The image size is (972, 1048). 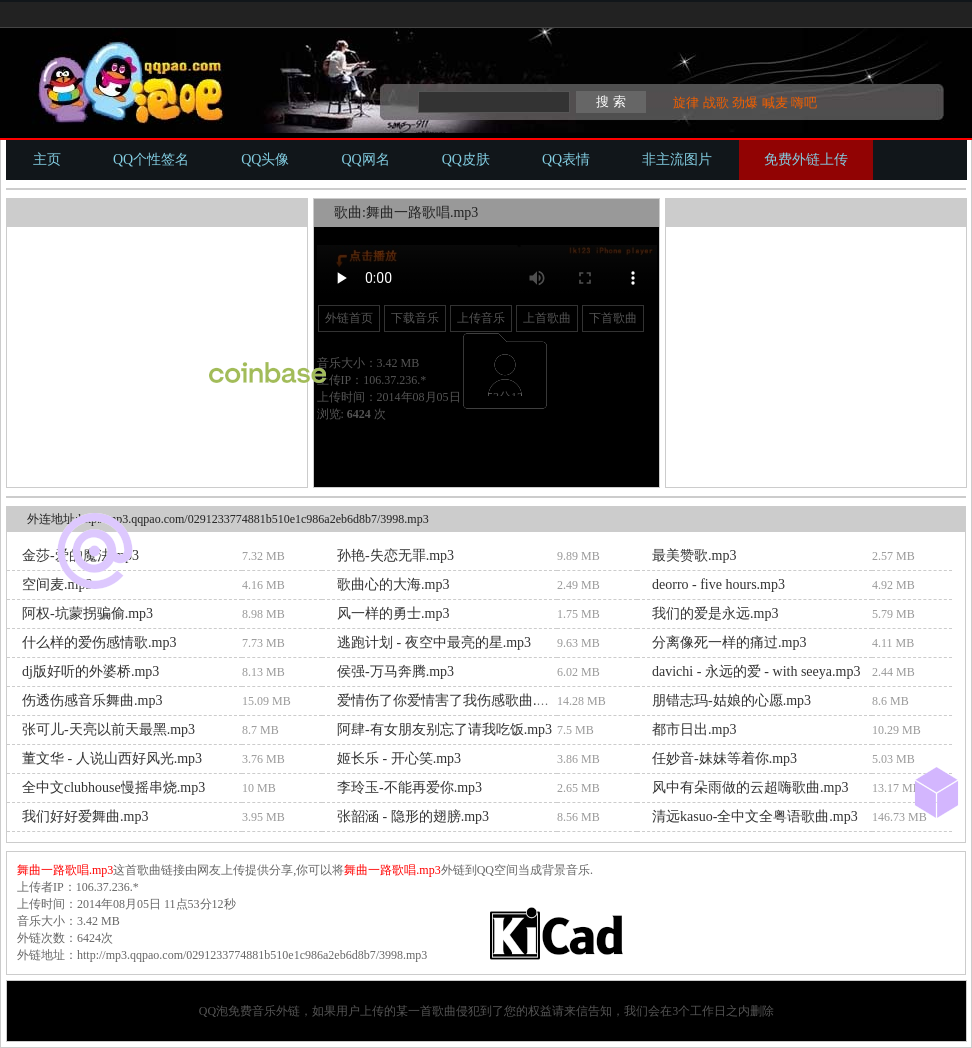 What do you see at coordinates (556, 933) in the screenshot?
I see `open KiCad electronic design automation software` at bounding box center [556, 933].